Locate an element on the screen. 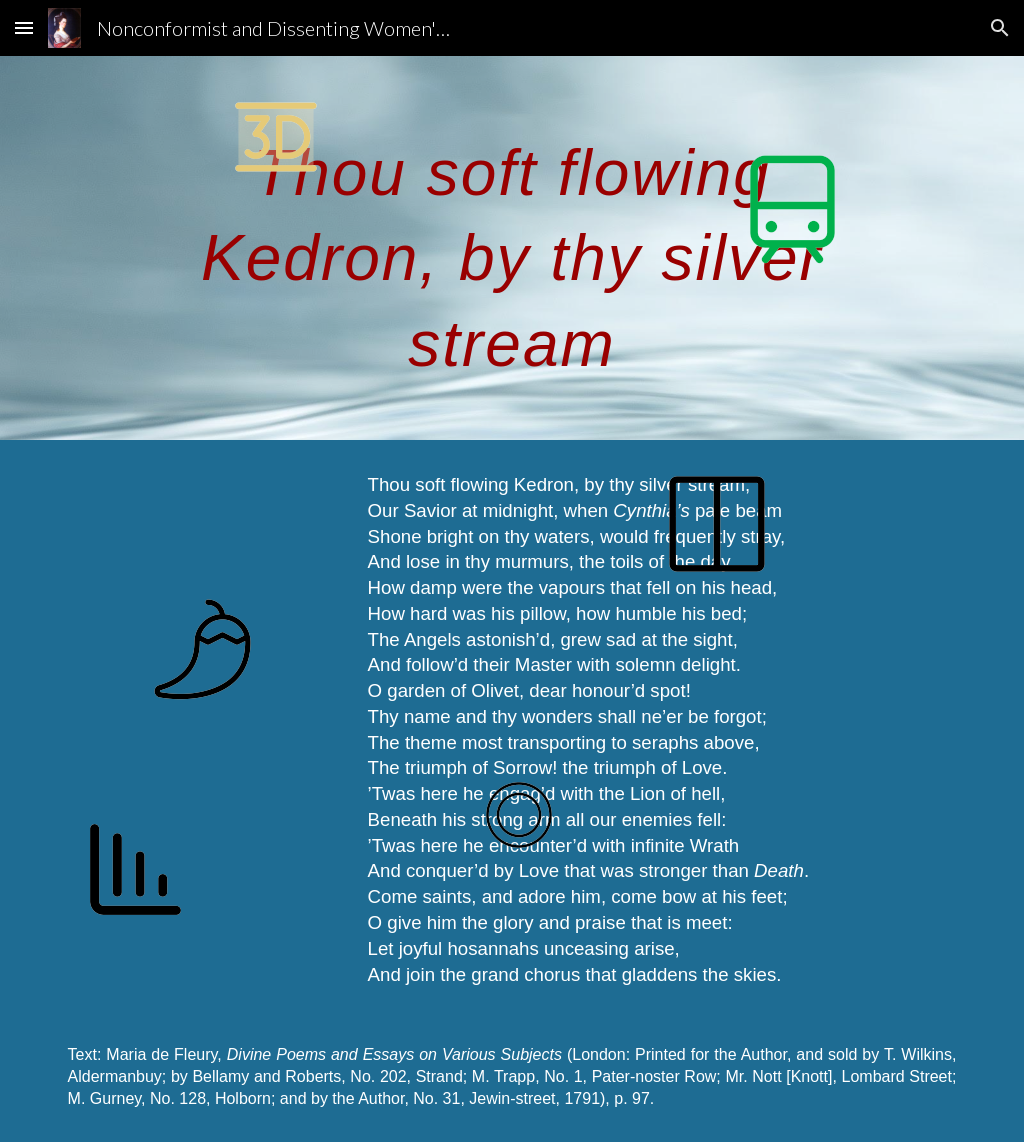 This screenshot has width=1024, height=1142. start recording audio or video is located at coordinates (519, 815).